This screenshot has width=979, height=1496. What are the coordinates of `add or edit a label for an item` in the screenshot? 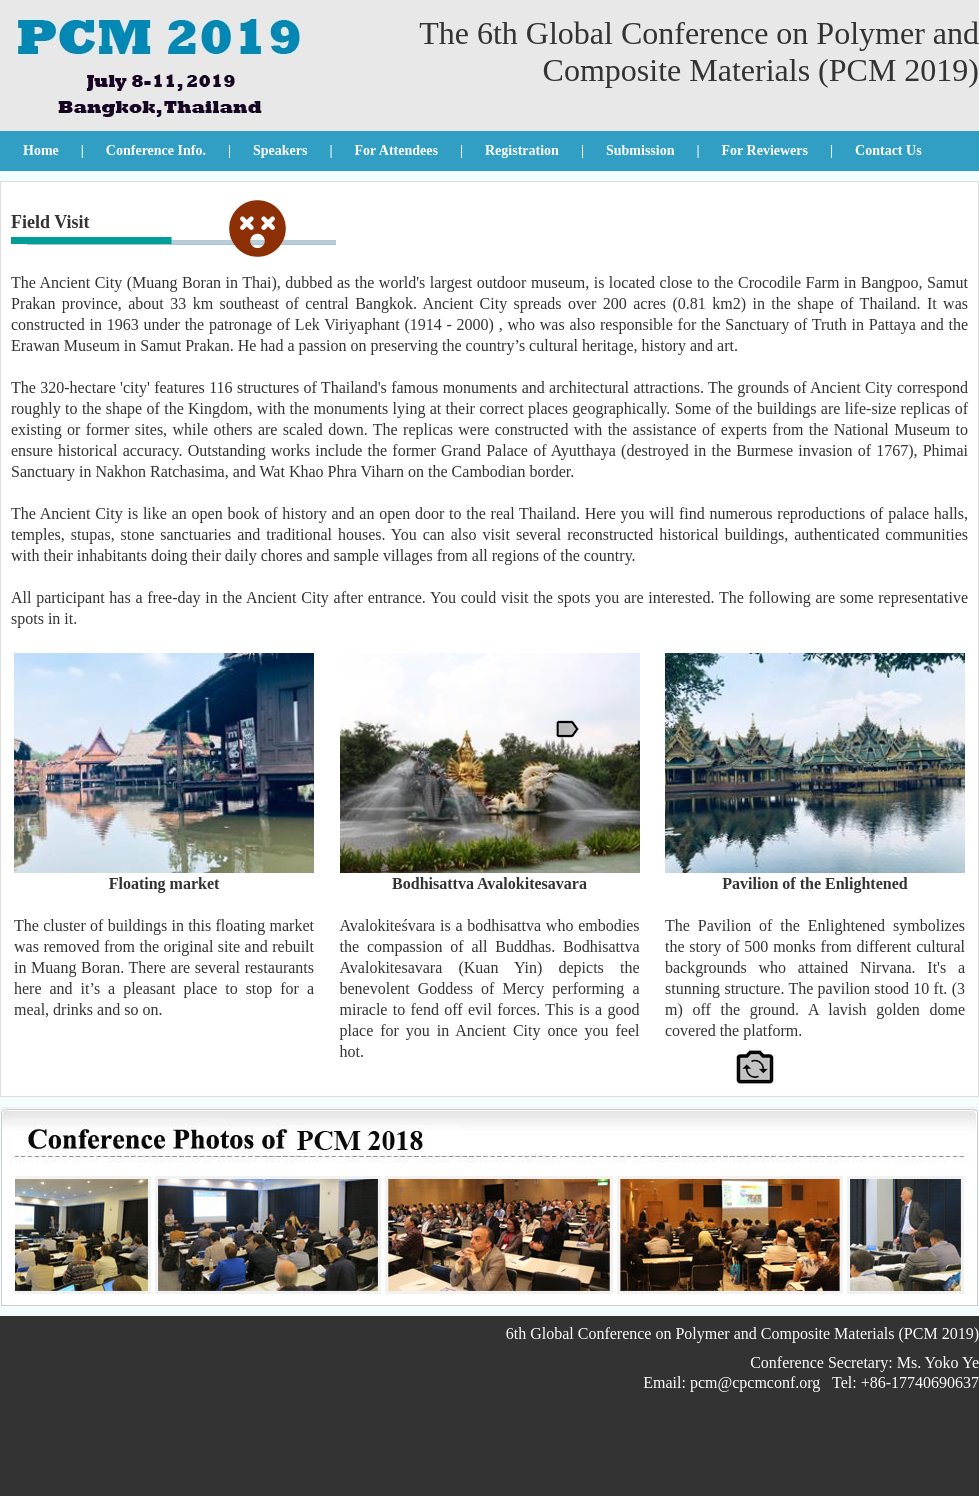 It's located at (567, 729).